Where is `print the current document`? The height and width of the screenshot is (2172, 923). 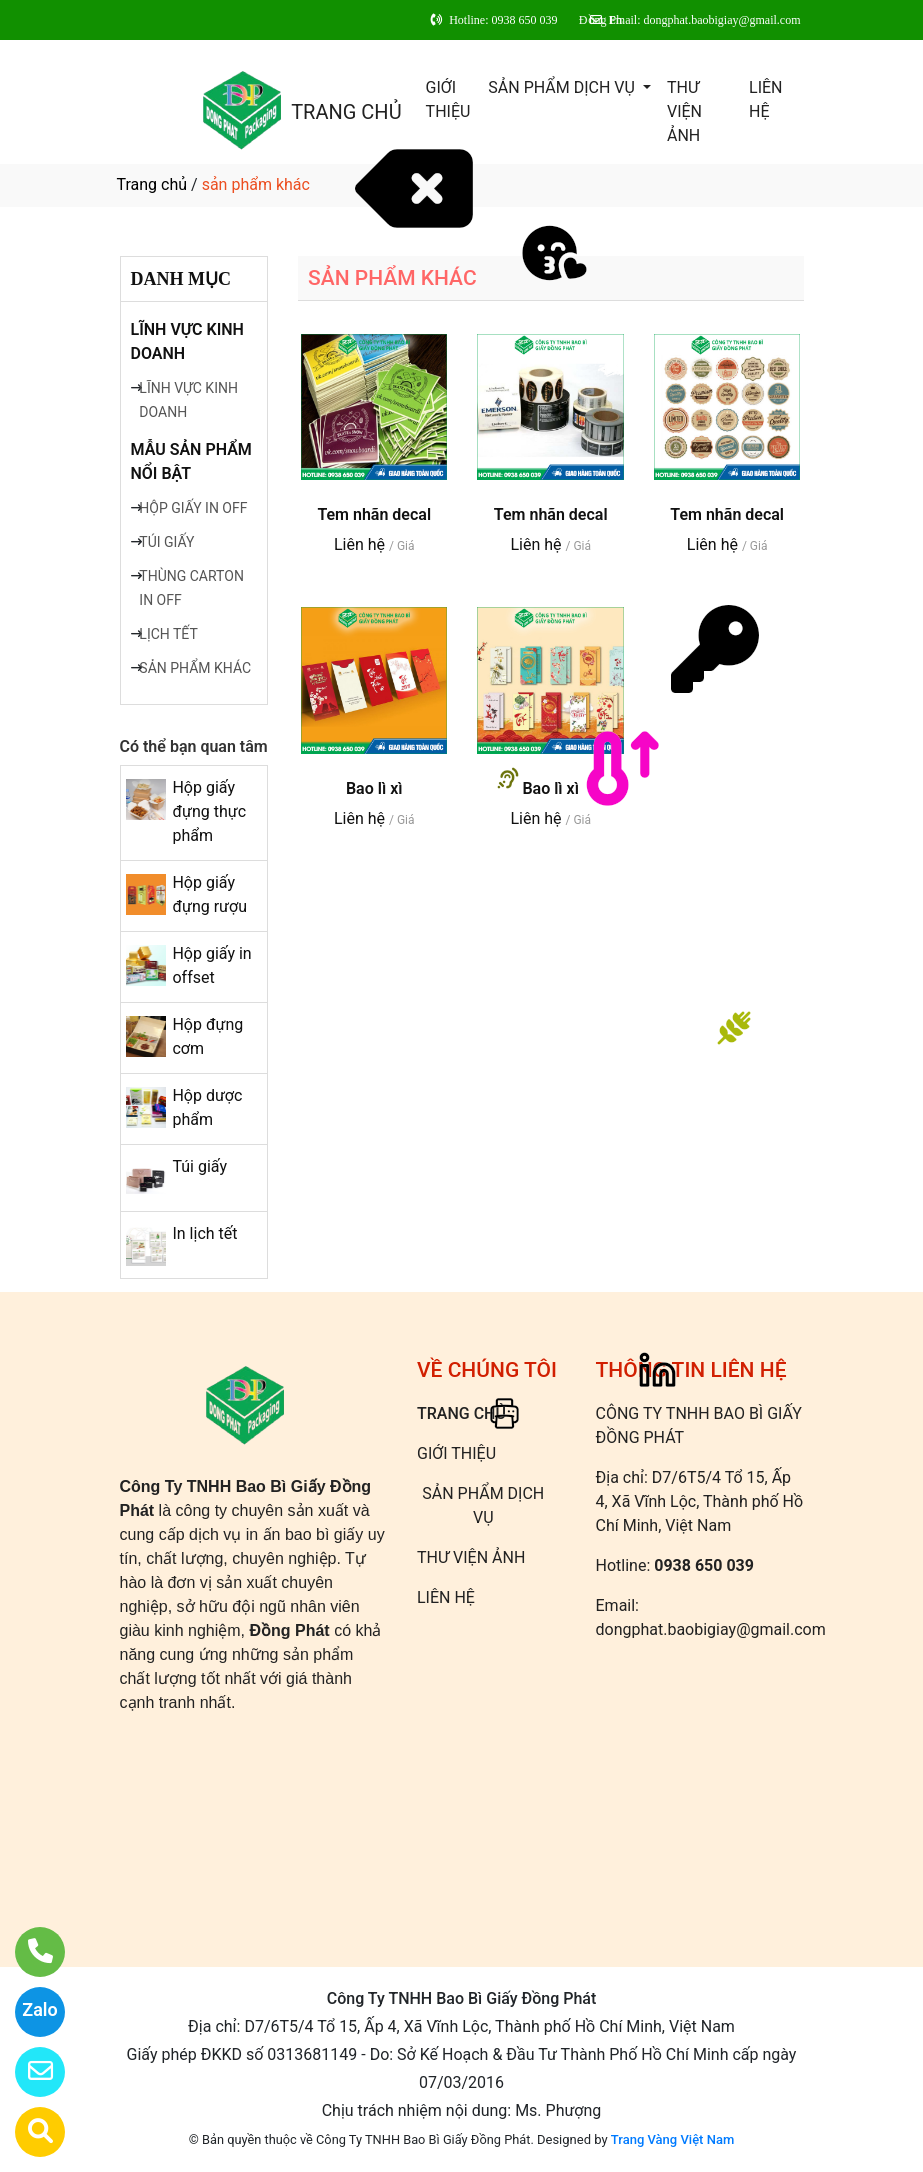 print the current document is located at coordinates (504, 1413).